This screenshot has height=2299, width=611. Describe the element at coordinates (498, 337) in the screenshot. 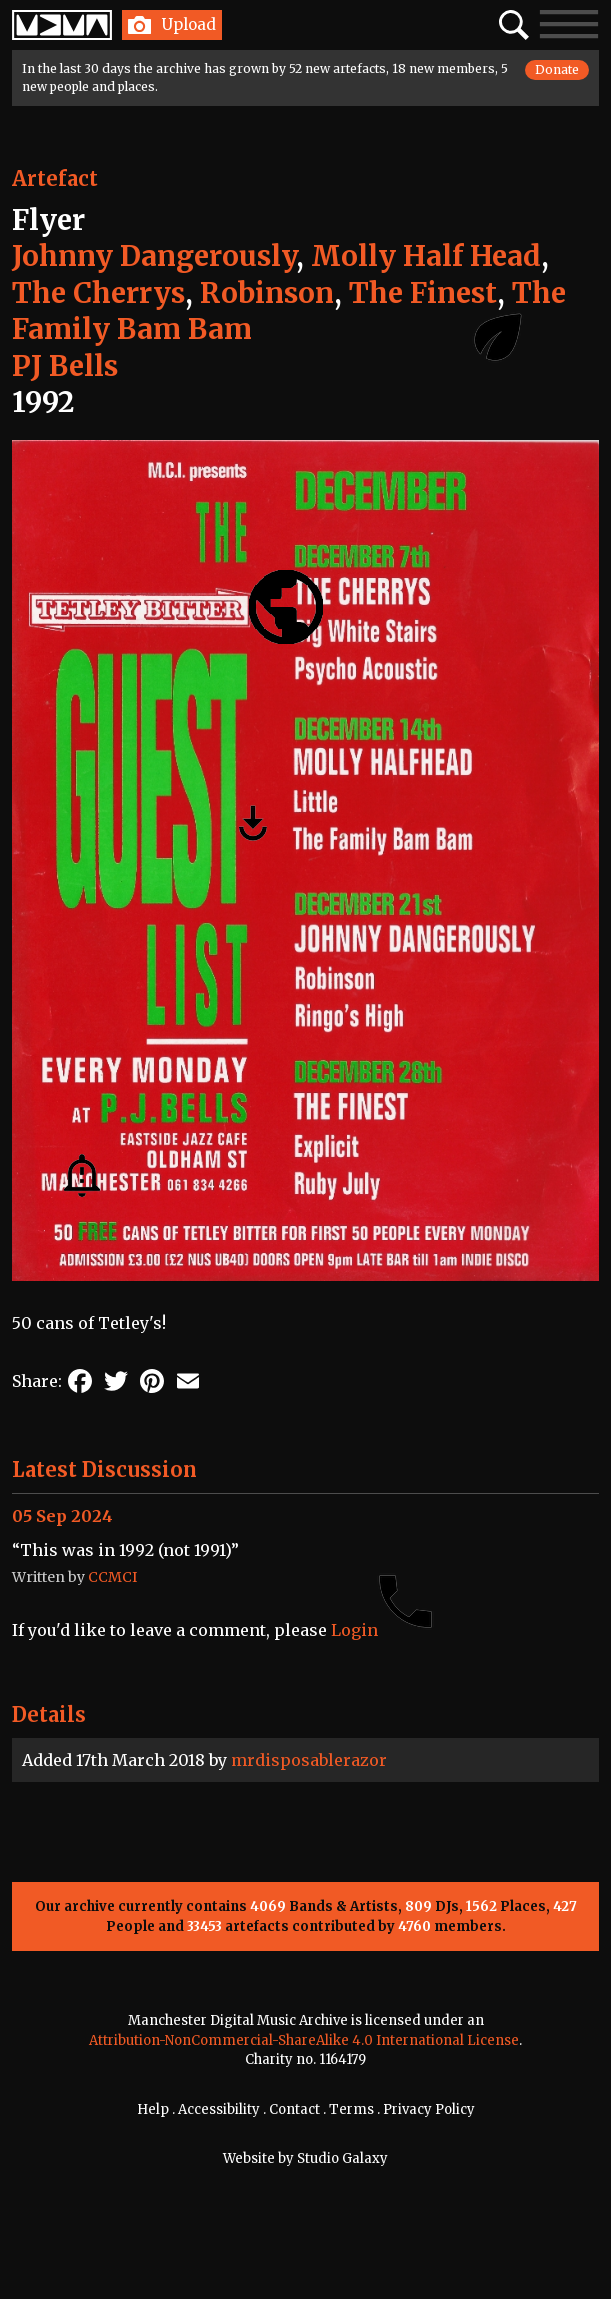

I see `indicates eco-friendly or sustainable mode` at that location.